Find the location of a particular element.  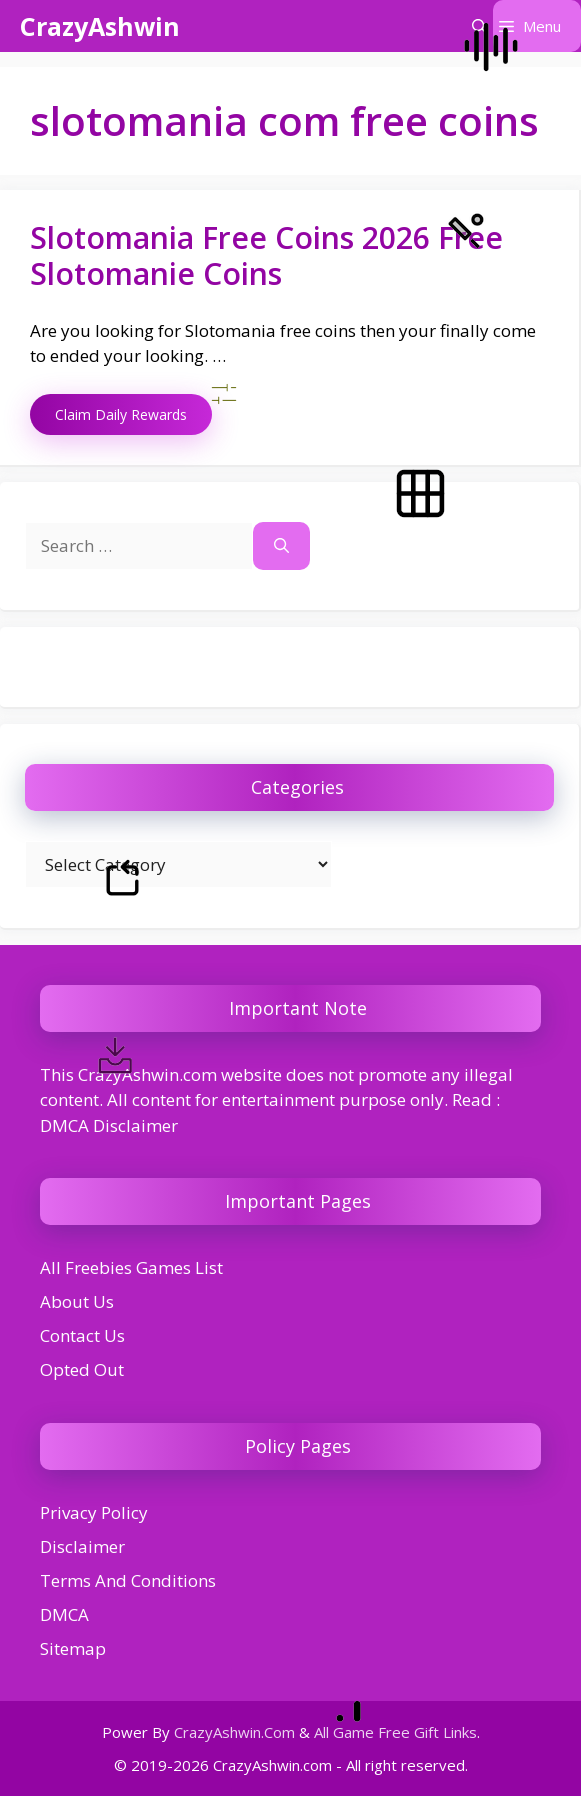

switch to grid view layout is located at coordinates (420, 493).